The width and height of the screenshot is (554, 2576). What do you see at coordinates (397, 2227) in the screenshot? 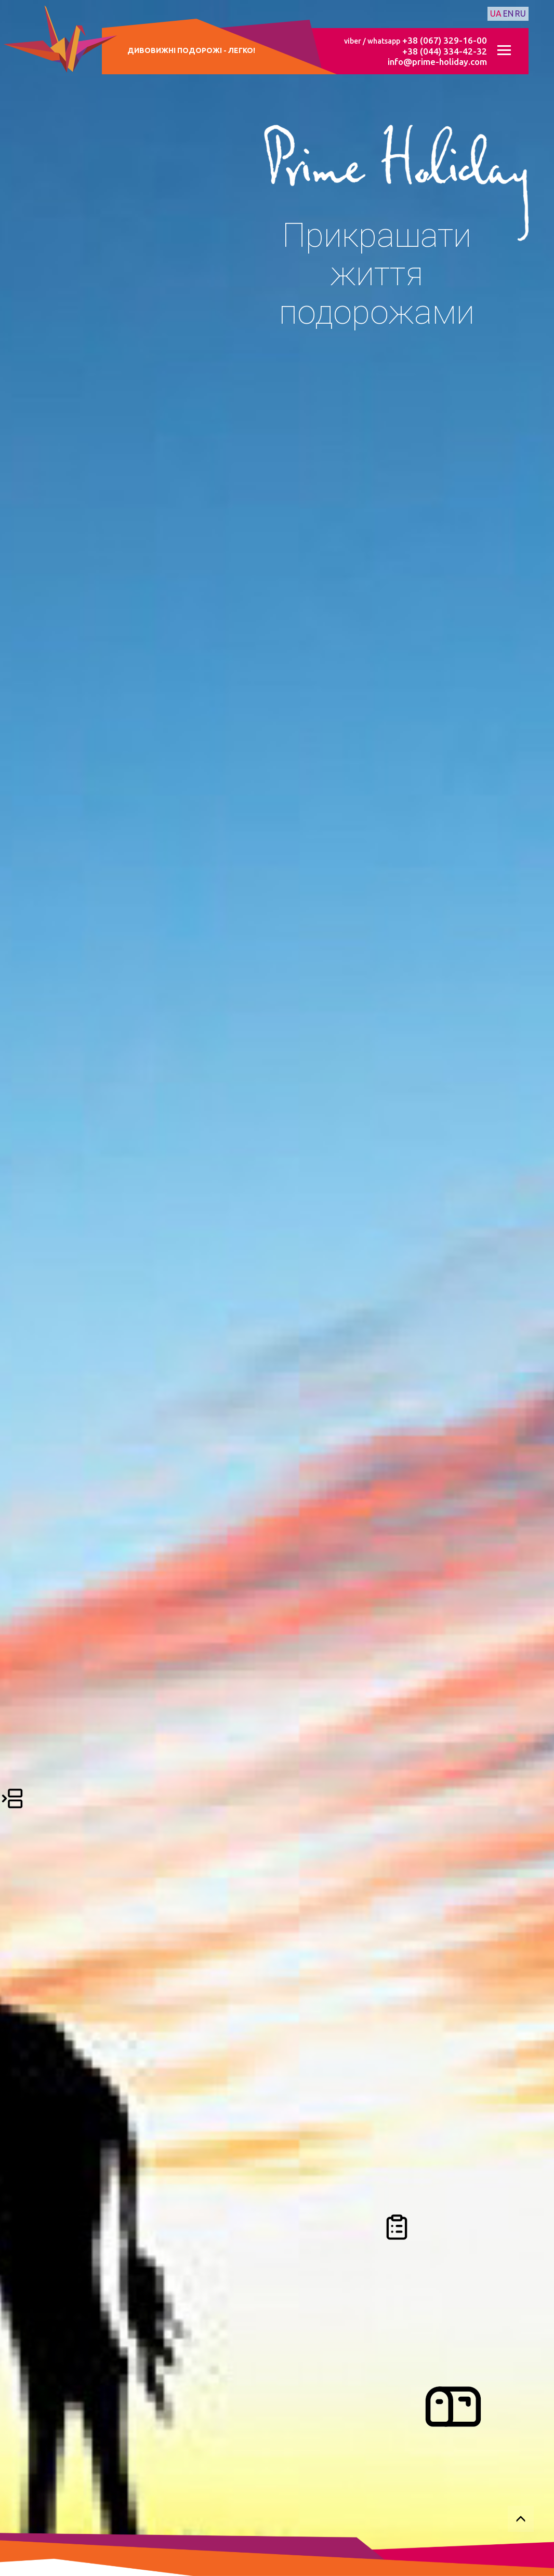
I see `view task list or checklist` at bounding box center [397, 2227].